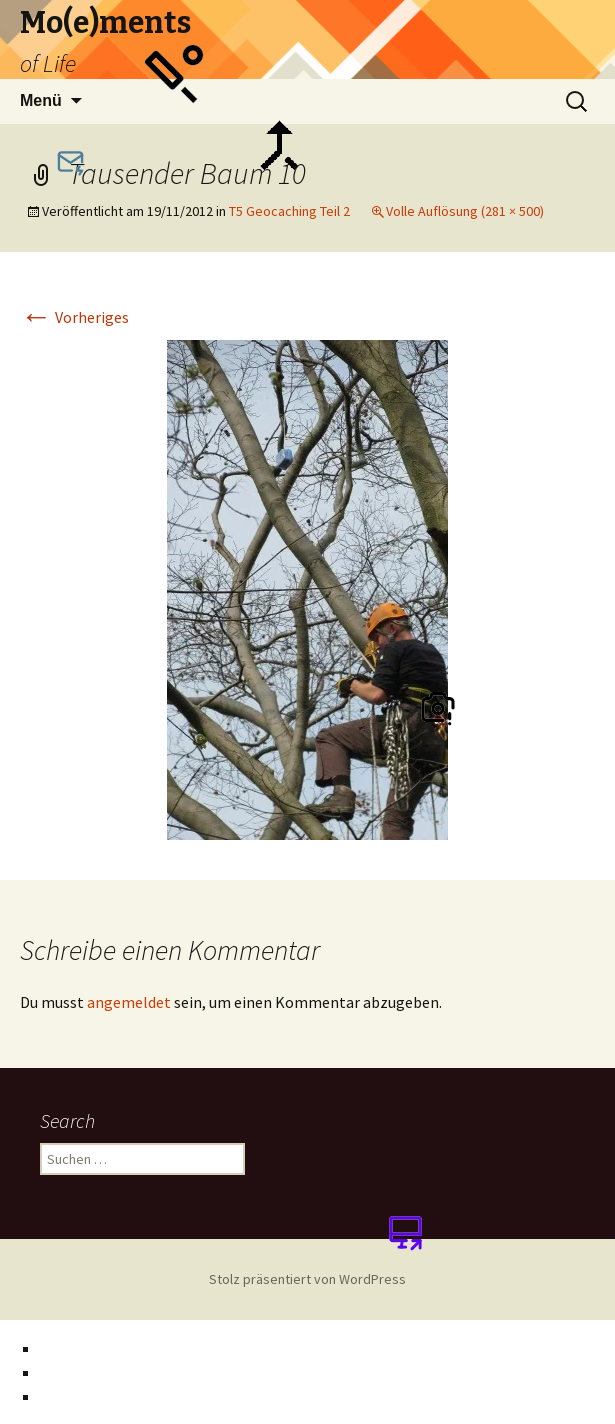 The width and height of the screenshot is (615, 1424). What do you see at coordinates (70, 161) in the screenshot?
I see `send message with high priority` at bounding box center [70, 161].